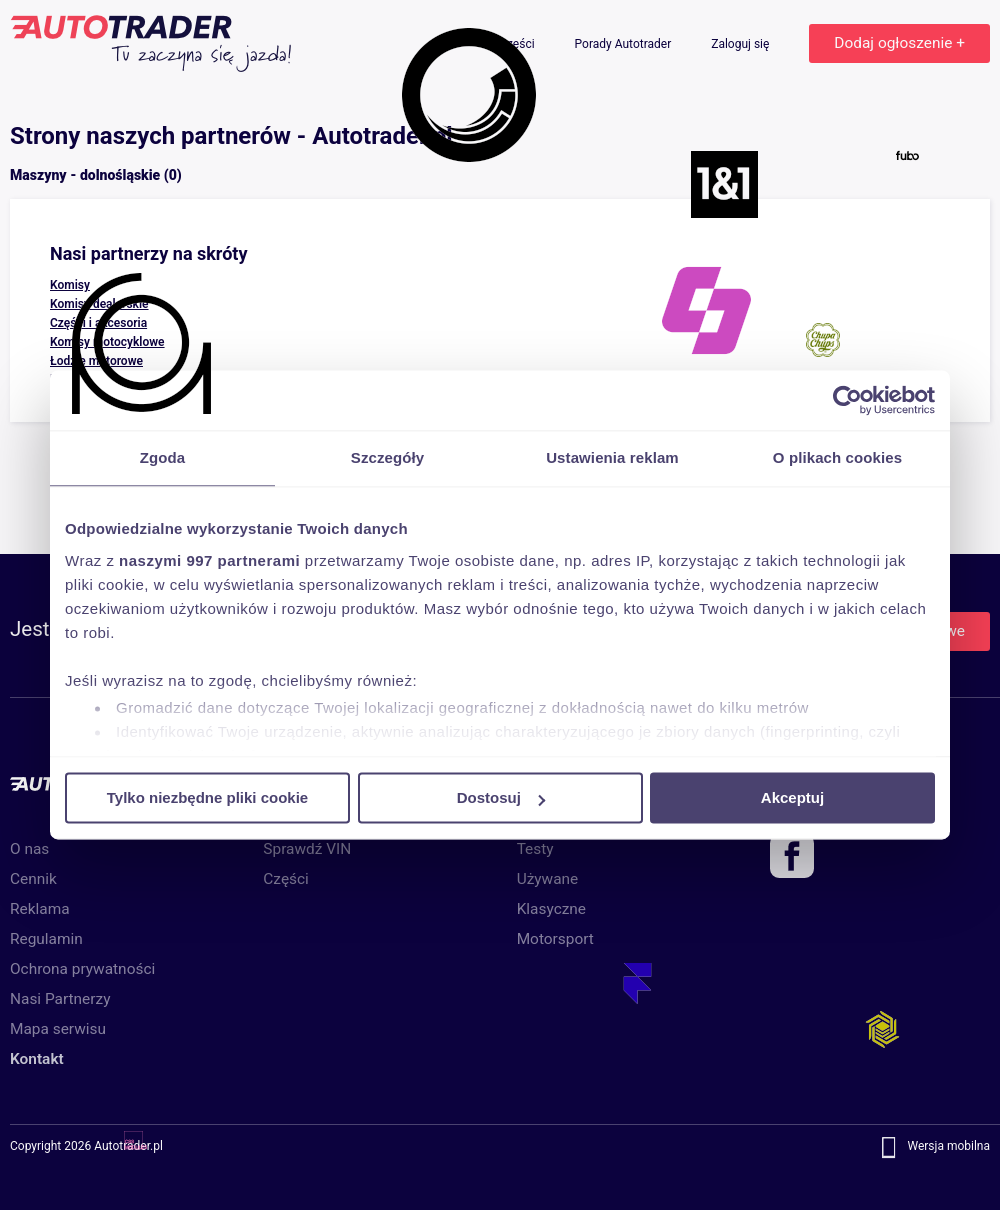  Describe the element at coordinates (907, 155) in the screenshot. I see `open the fuboTV streaming app` at that location.